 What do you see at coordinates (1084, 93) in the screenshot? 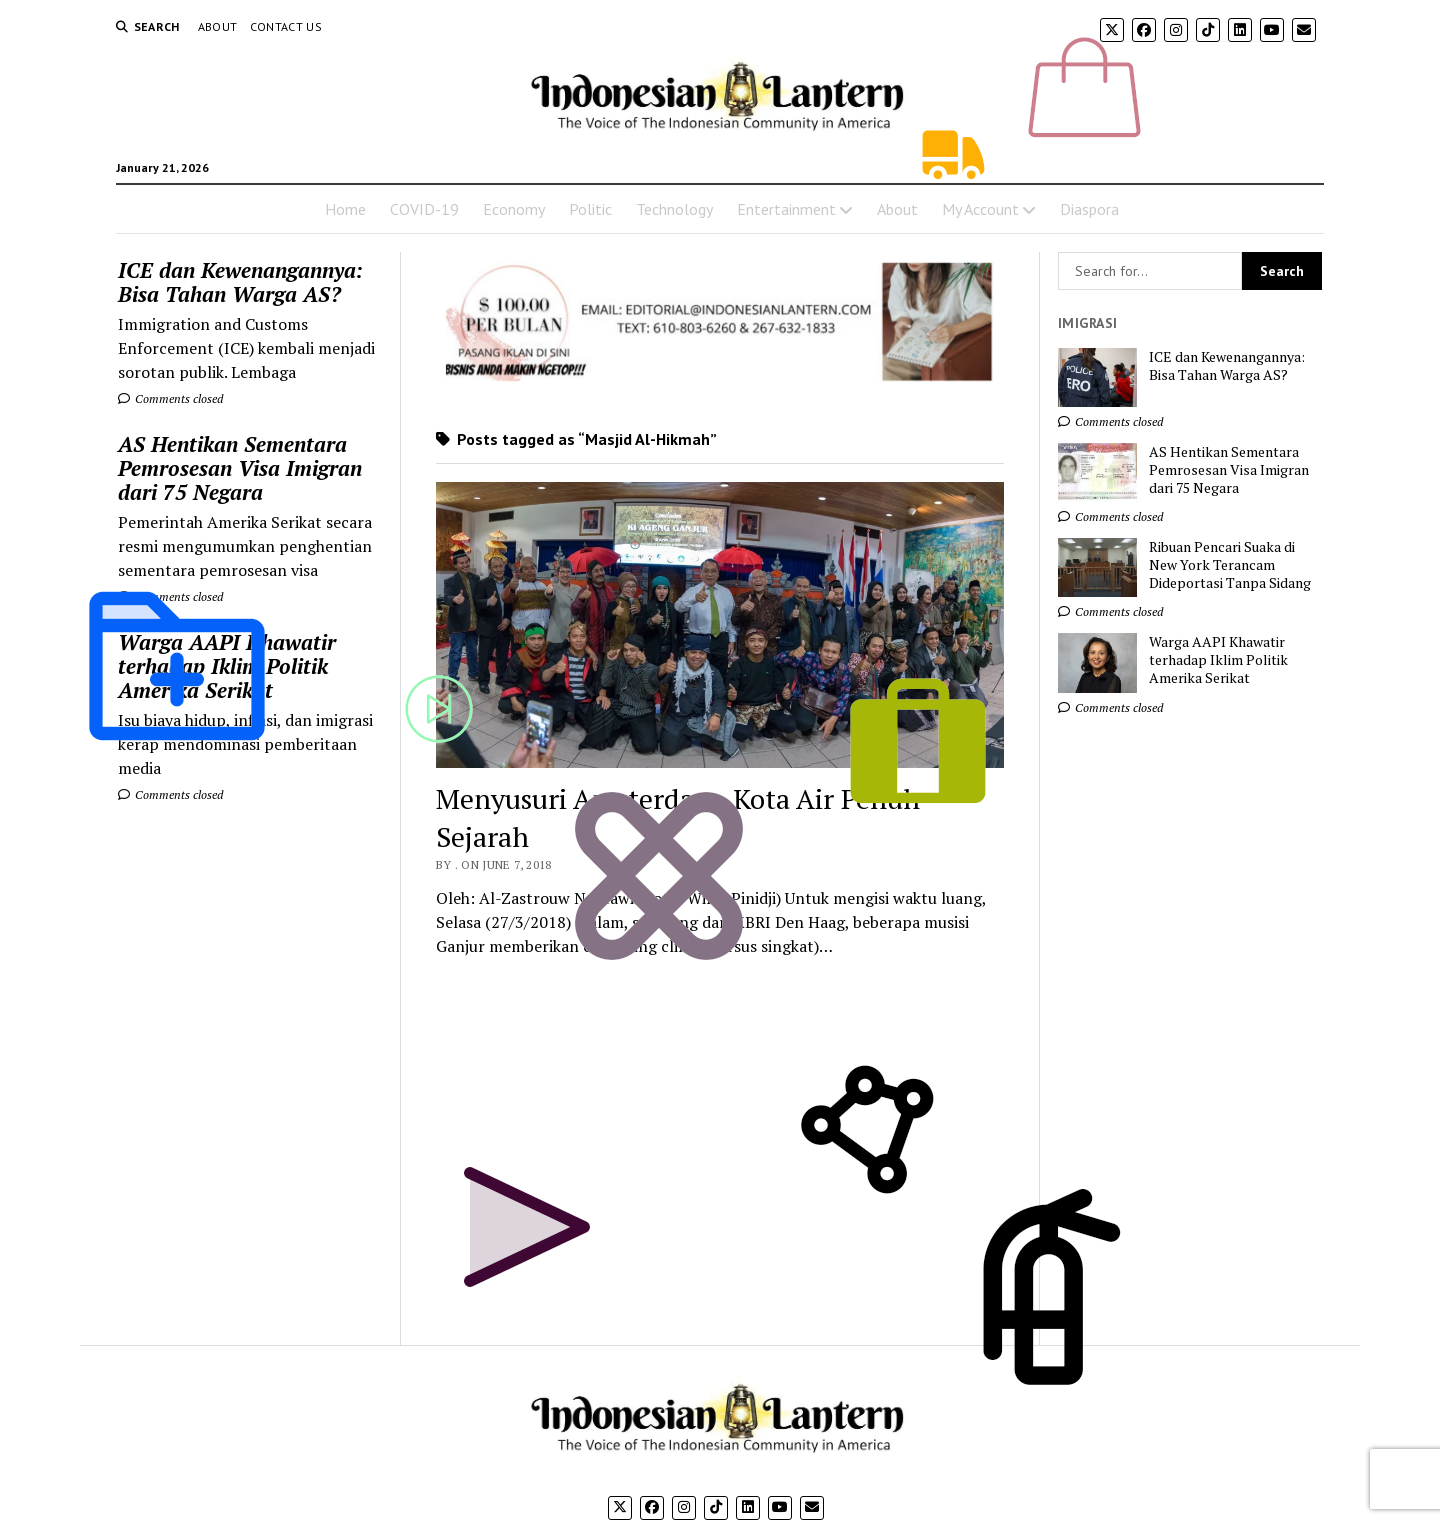
I see `access shopping bag or cart` at bounding box center [1084, 93].